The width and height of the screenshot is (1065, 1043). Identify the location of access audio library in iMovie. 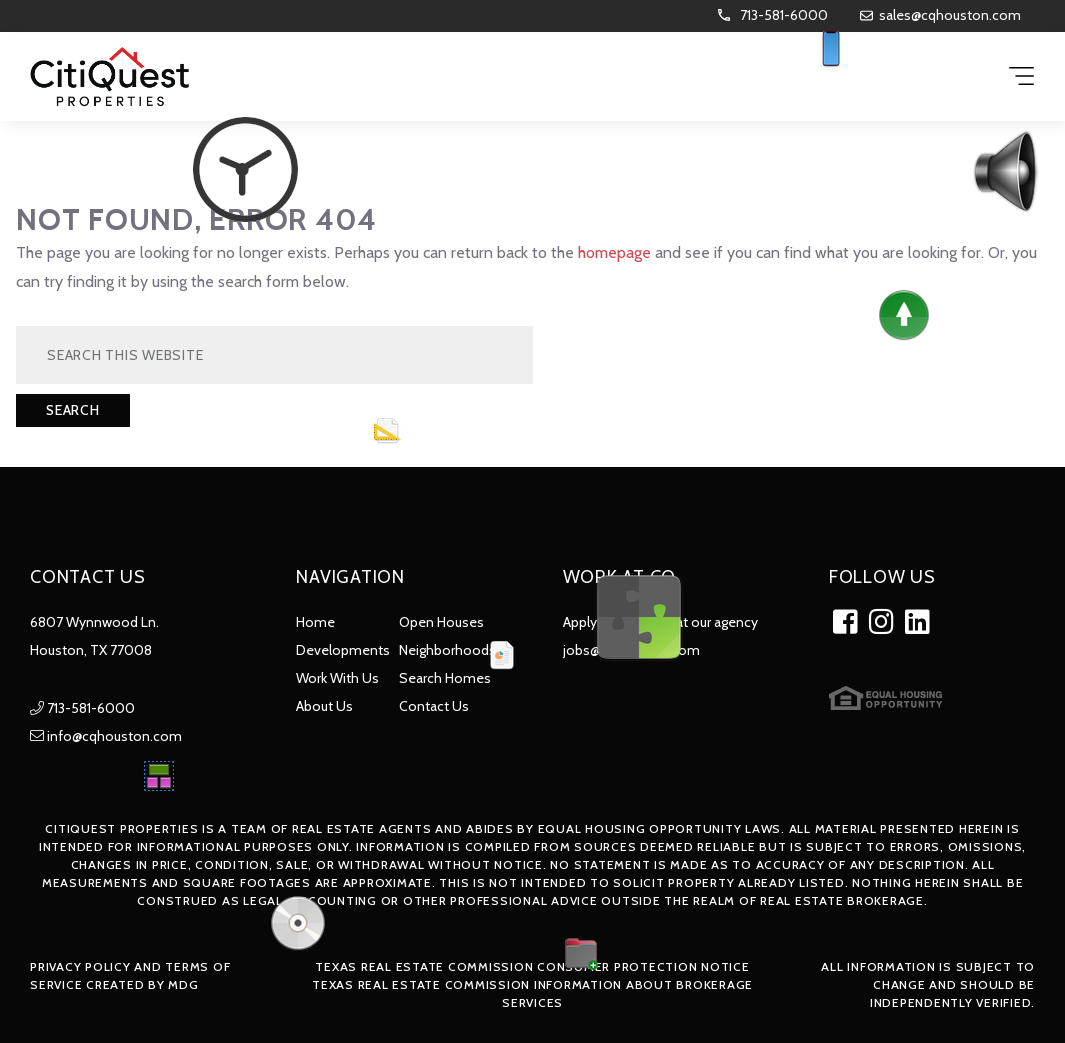
(1006, 171).